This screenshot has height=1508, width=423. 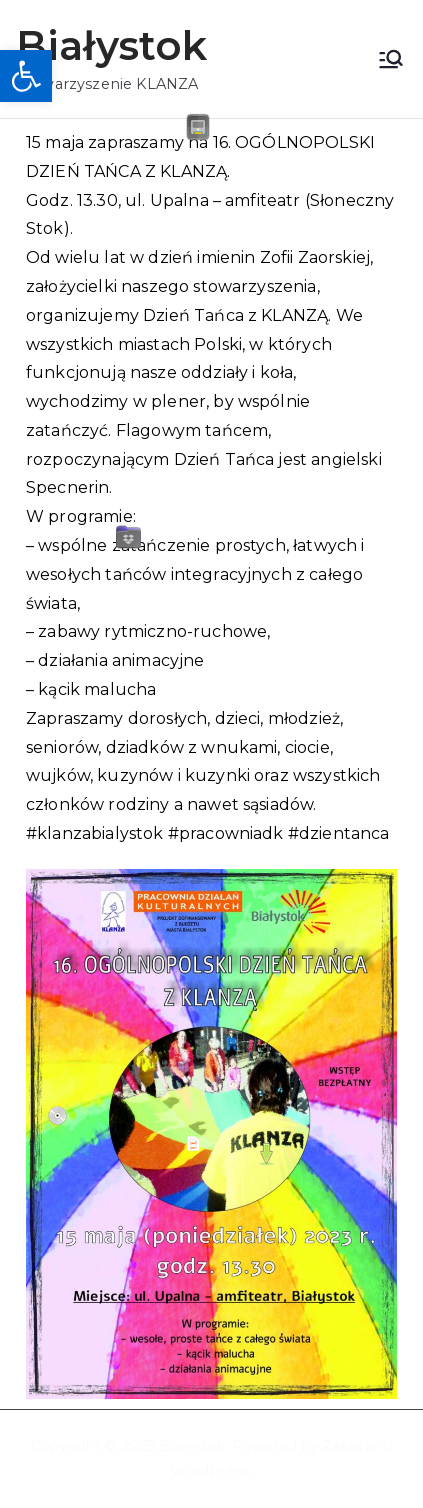 What do you see at coordinates (193, 1143) in the screenshot?
I see `jupyter notebook file` at bounding box center [193, 1143].